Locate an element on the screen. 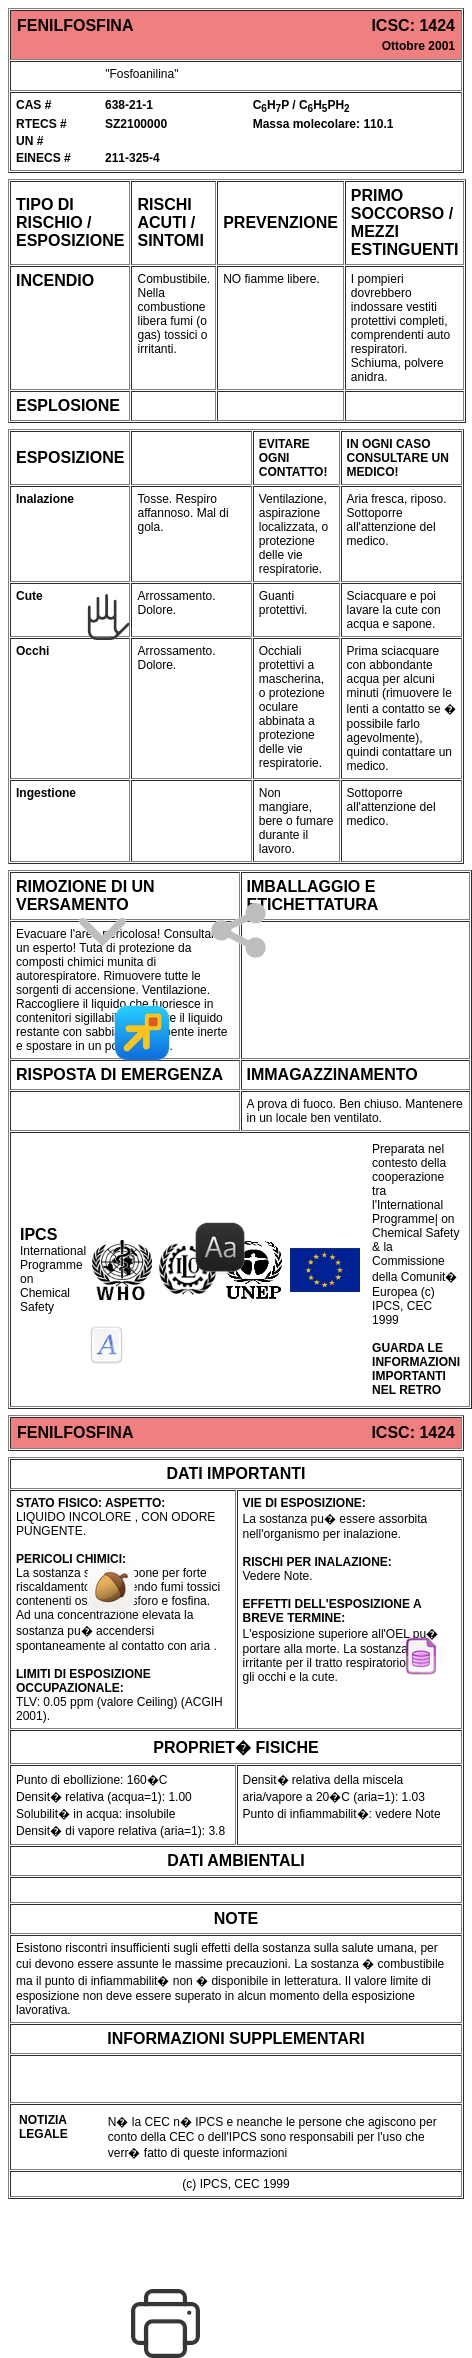 This screenshot has height=2358, width=472. scroll down or view more content is located at coordinates (102, 933).